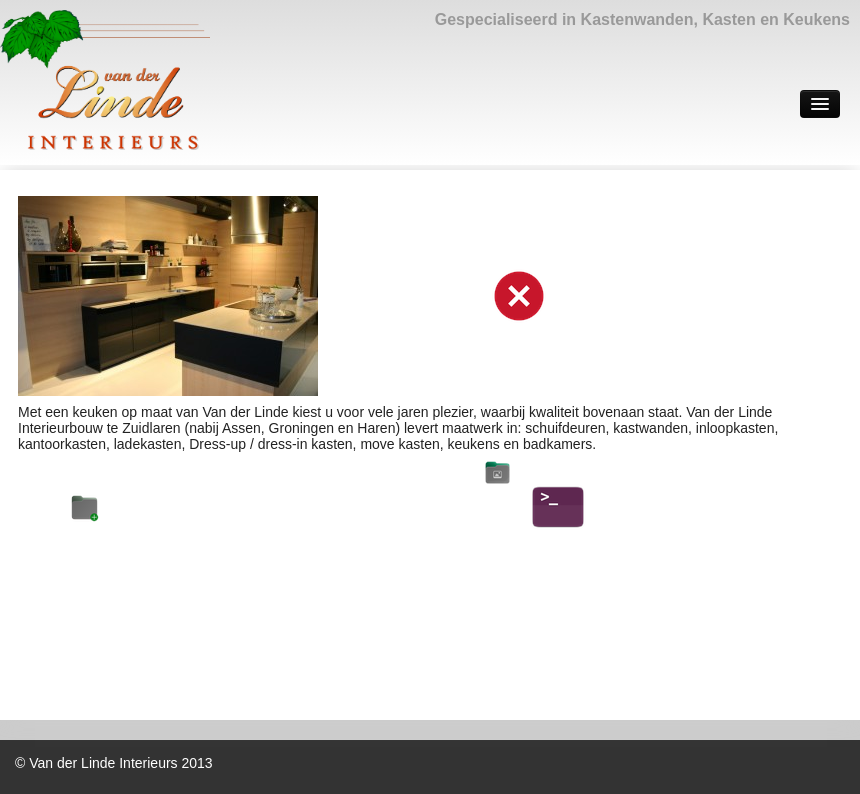 This screenshot has width=860, height=794. What do you see at coordinates (84, 507) in the screenshot?
I see `create a new folder` at bounding box center [84, 507].